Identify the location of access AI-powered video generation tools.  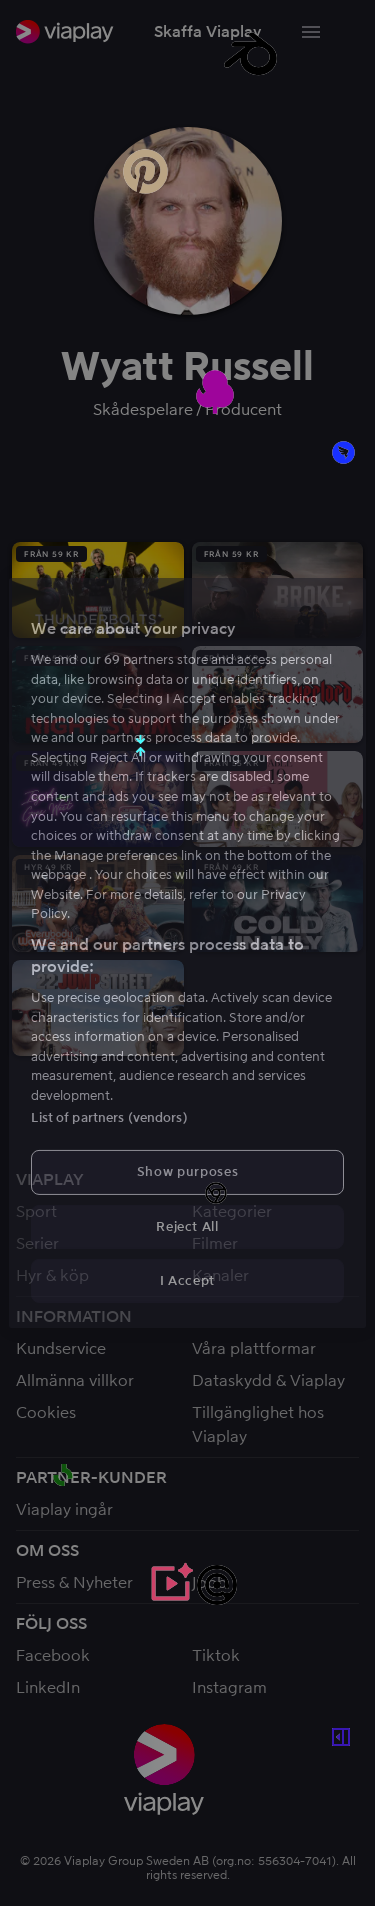
(170, 1583).